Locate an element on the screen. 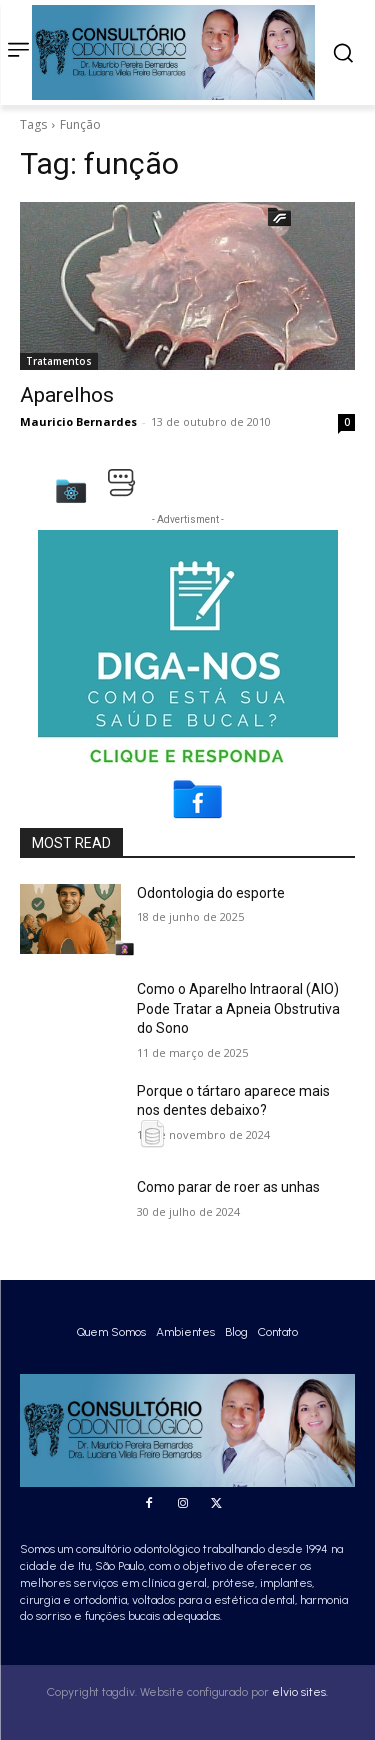 This screenshot has height=1740, width=375. open react project folder is located at coordinates (71, 492).